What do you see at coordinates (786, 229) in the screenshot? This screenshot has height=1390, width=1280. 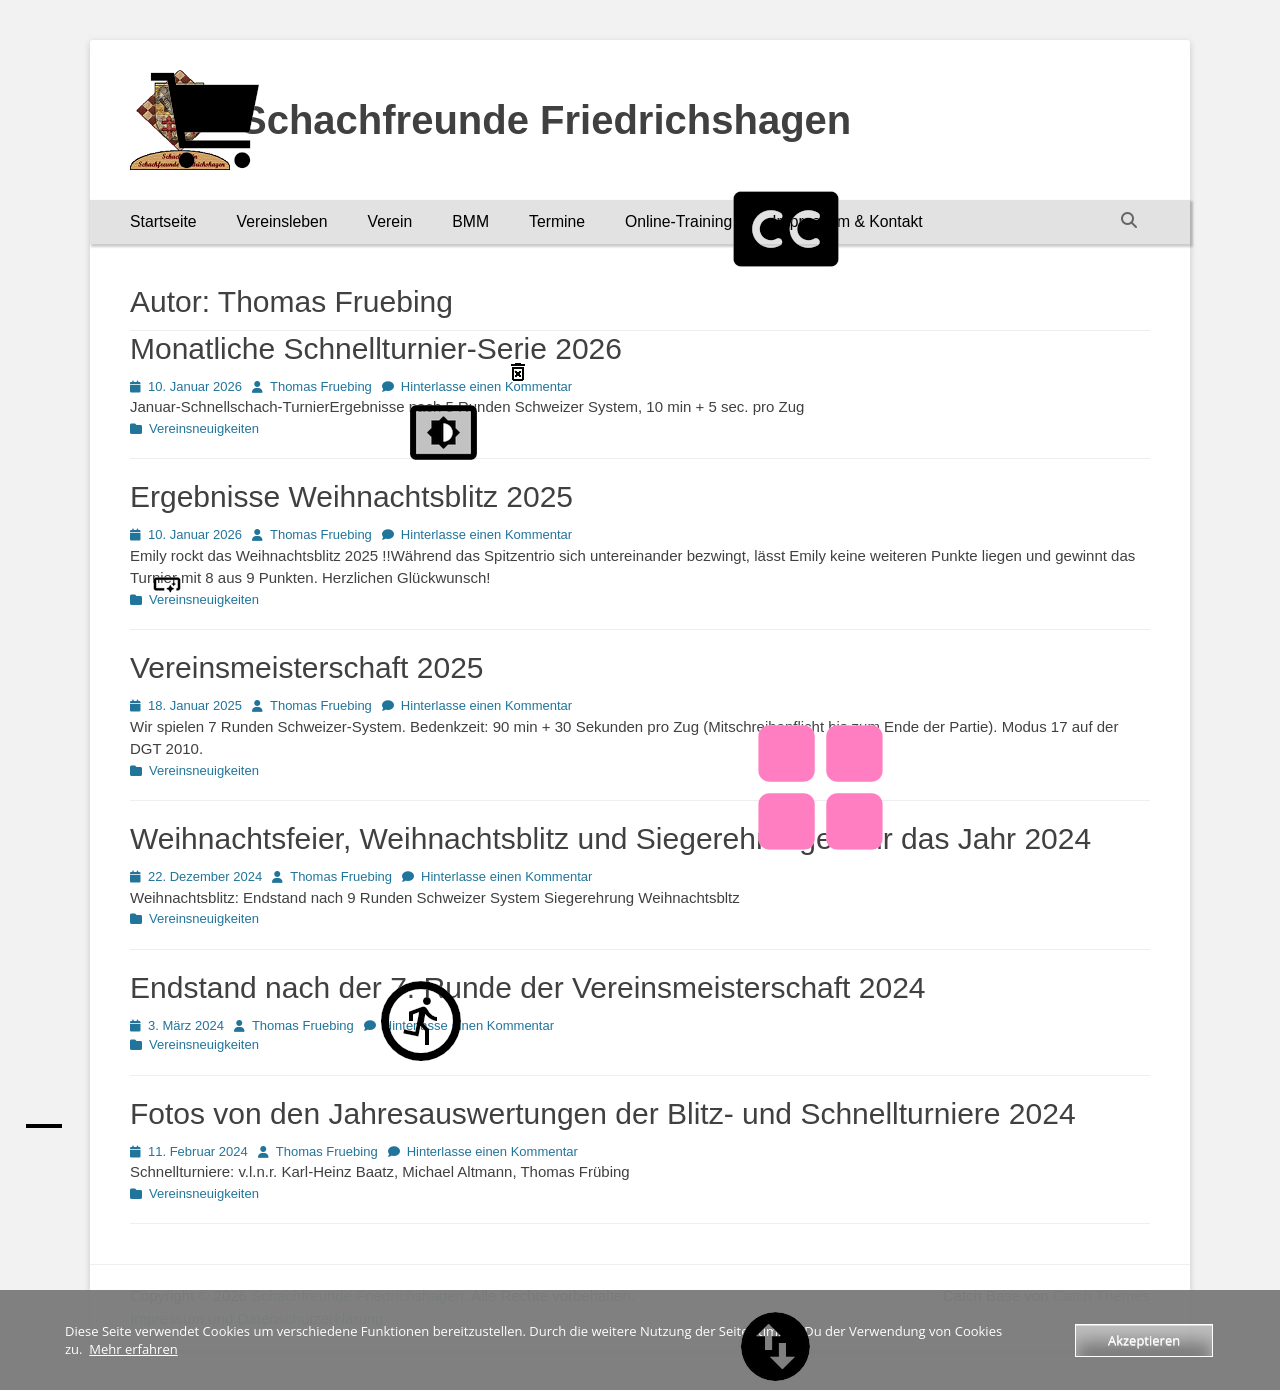 I see `enable closed captions for video content` at bounding box center [786, 229].